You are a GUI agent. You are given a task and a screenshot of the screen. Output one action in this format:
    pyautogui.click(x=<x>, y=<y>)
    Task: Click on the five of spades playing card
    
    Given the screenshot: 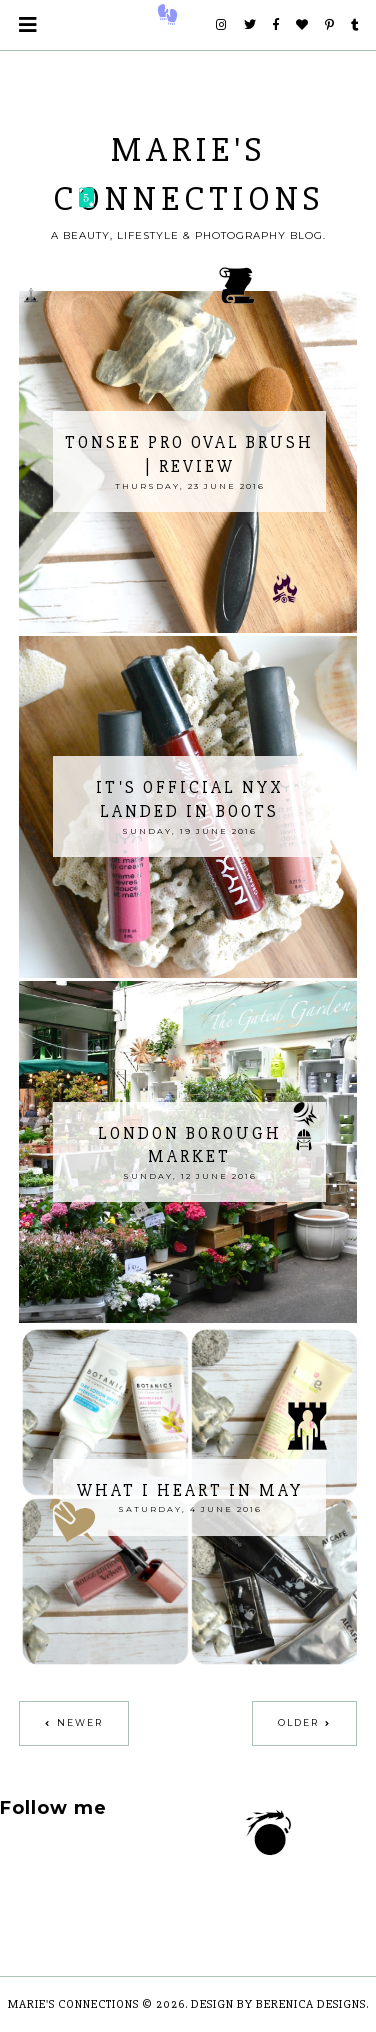 What is the action you would take?
    pyautogui.click(x=86, y=197)
    